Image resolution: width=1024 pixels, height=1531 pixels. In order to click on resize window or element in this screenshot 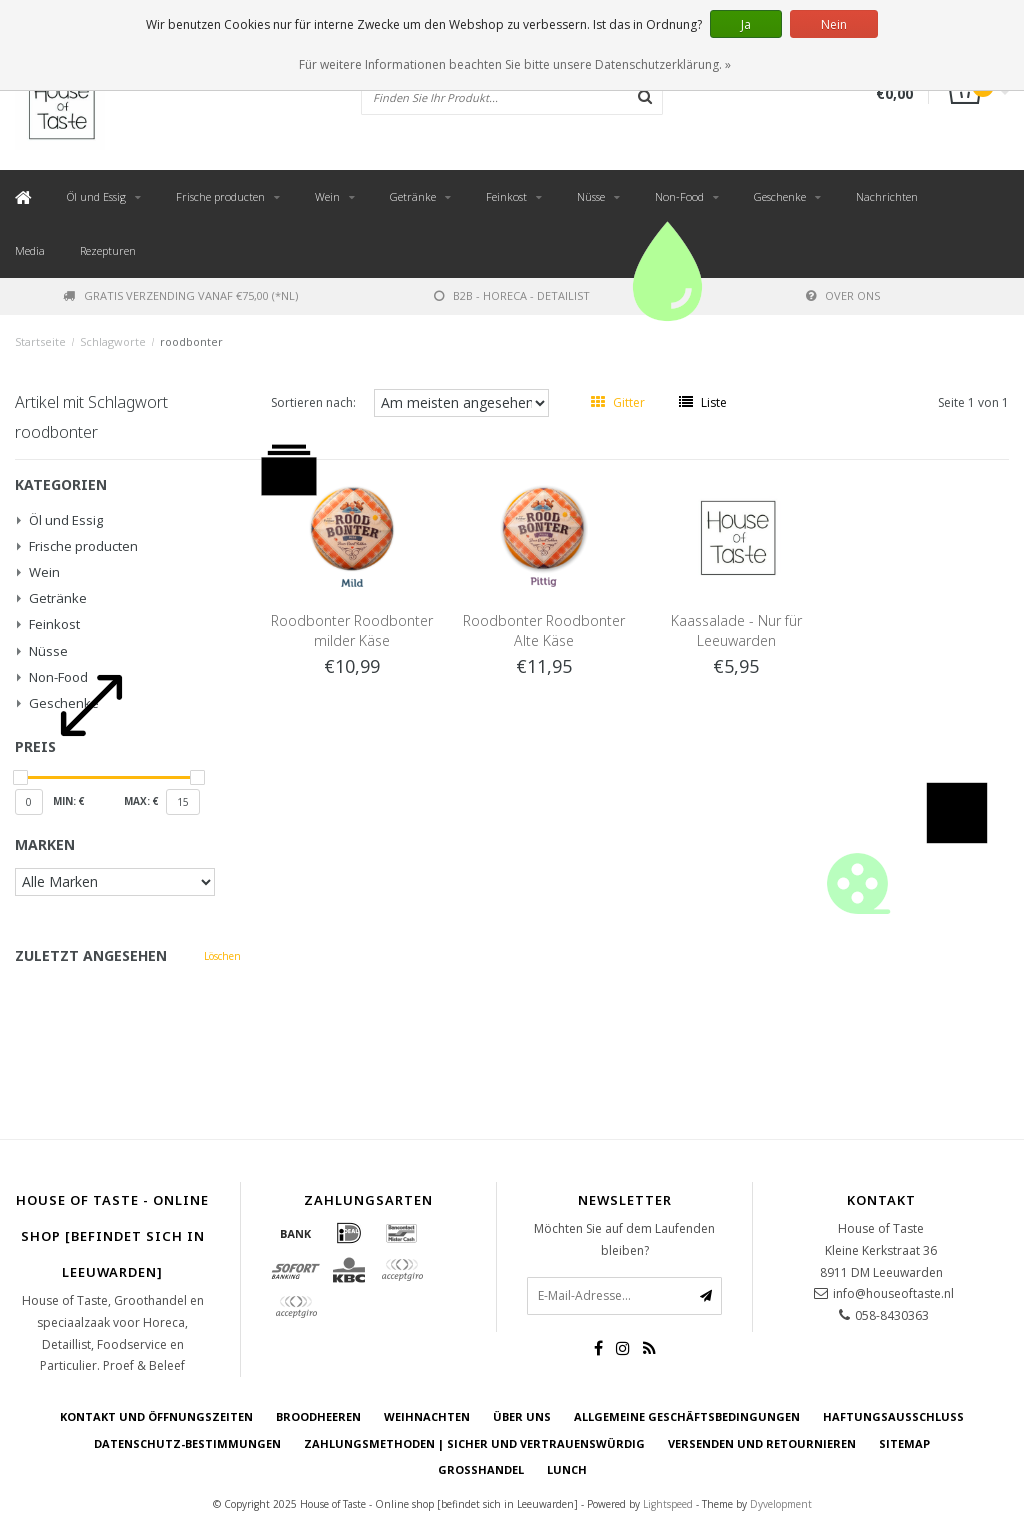, I will do `click(91, 705)`.